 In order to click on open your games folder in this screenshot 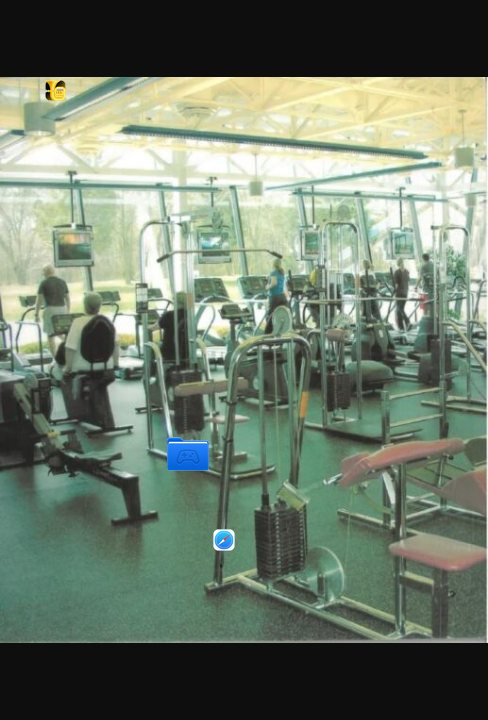, I will do `click(188, 454)`.